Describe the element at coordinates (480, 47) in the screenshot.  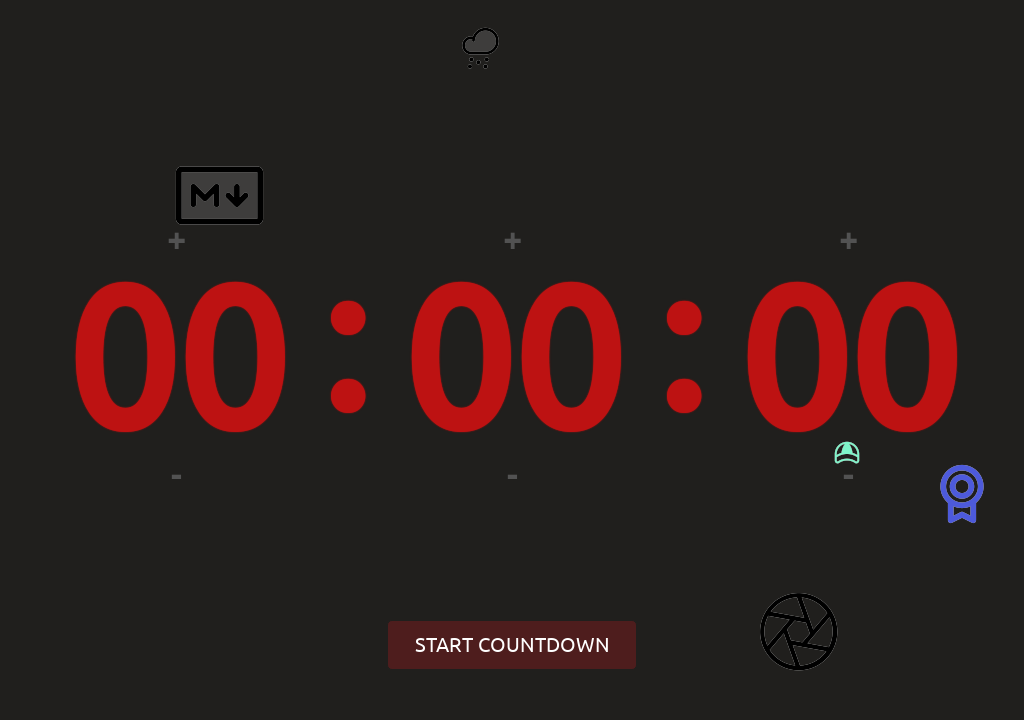
I see `indicates snowy weather conditions` at that location.